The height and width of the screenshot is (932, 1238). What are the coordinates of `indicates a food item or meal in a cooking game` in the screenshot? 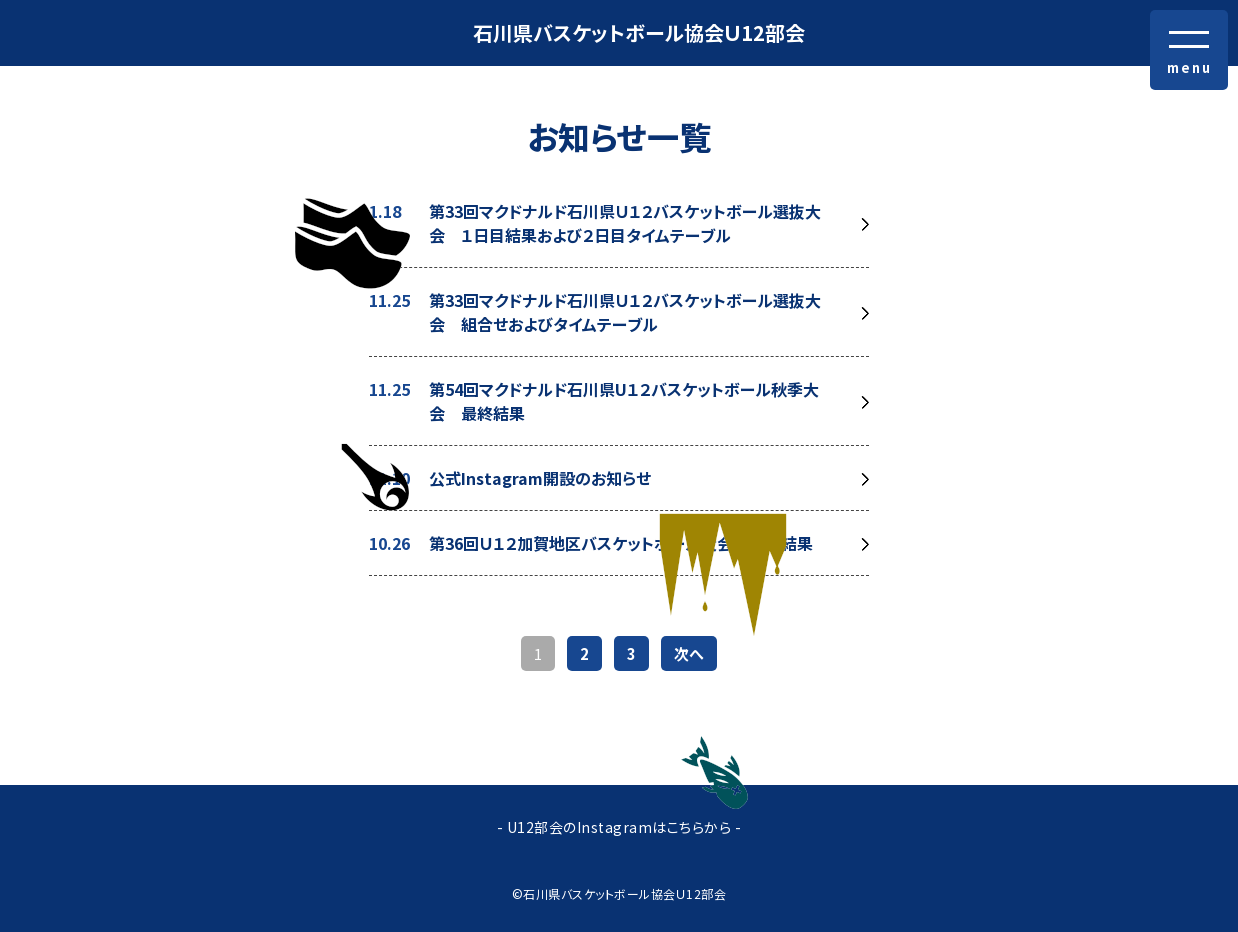 It's located at (714, 772).